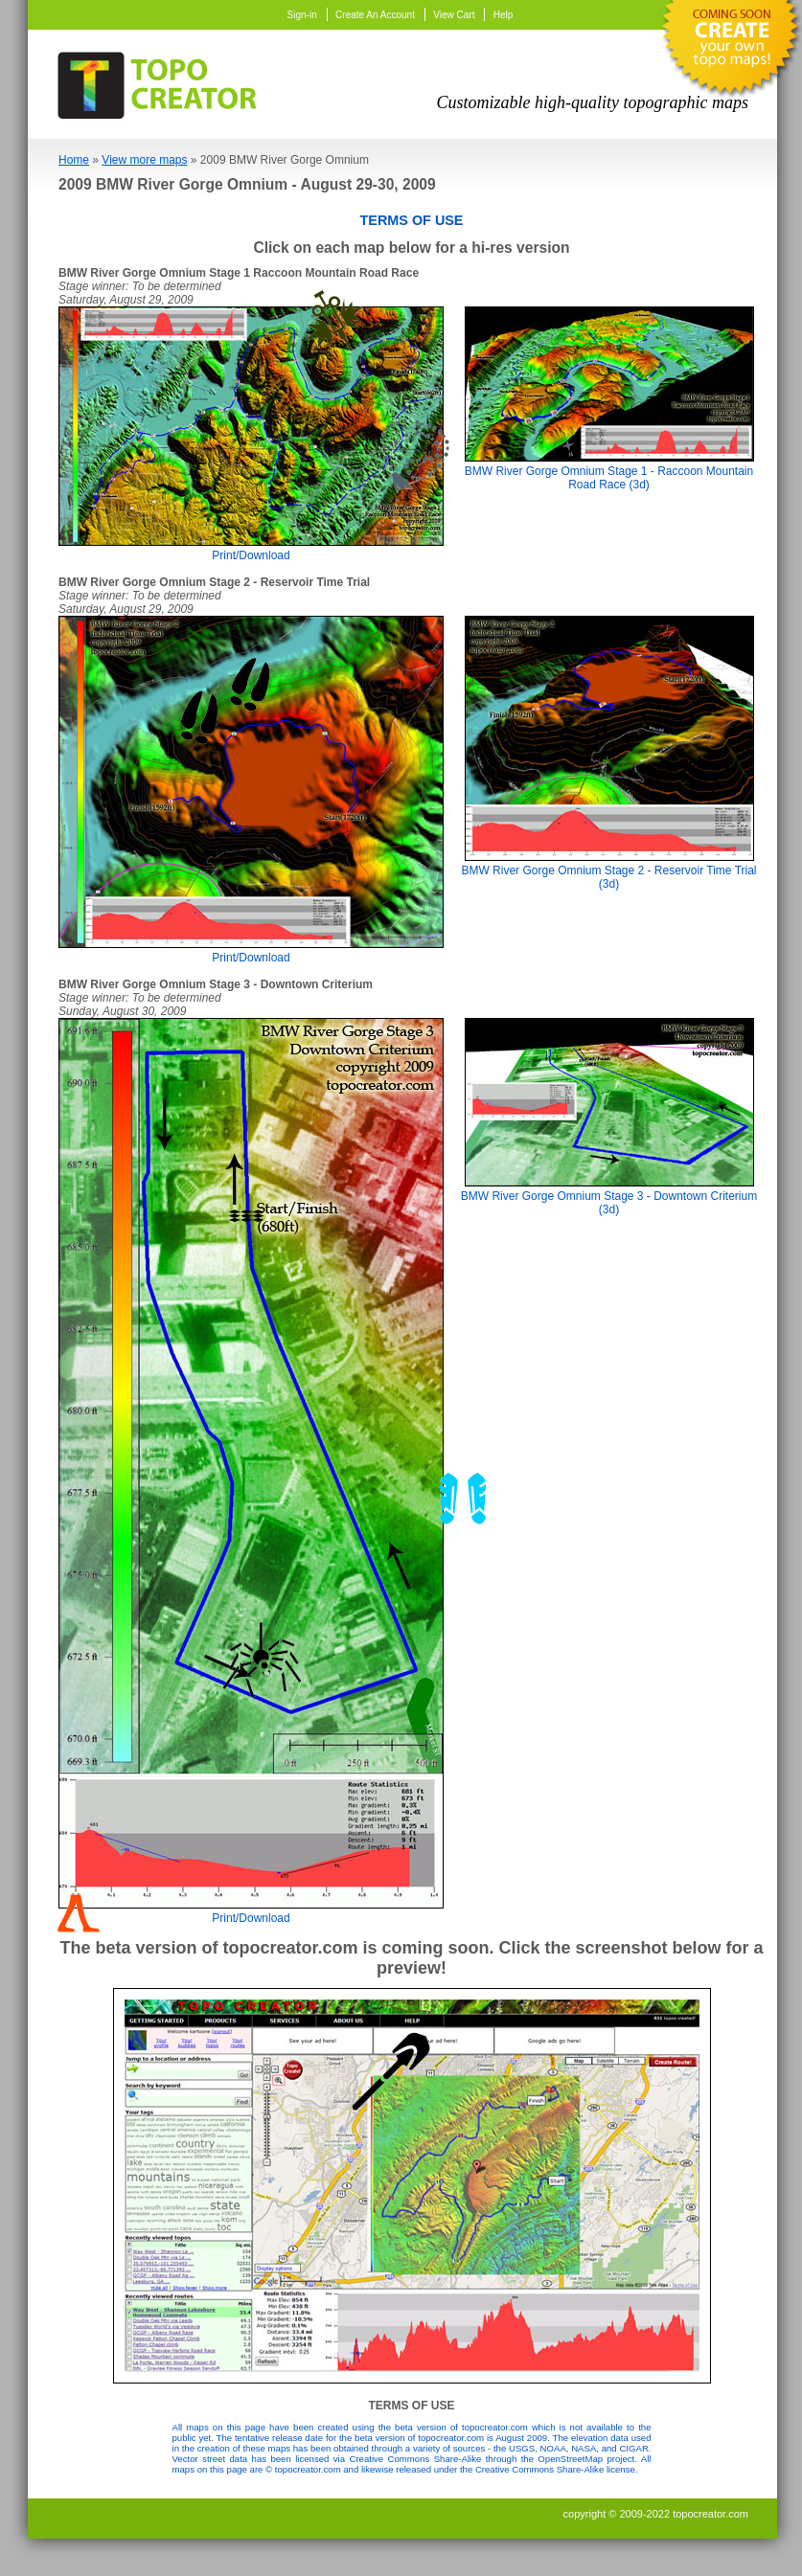  Describe the element at coordinates (463, 1499) in the screenshot. I see `equip leg armor to your character` at that location.